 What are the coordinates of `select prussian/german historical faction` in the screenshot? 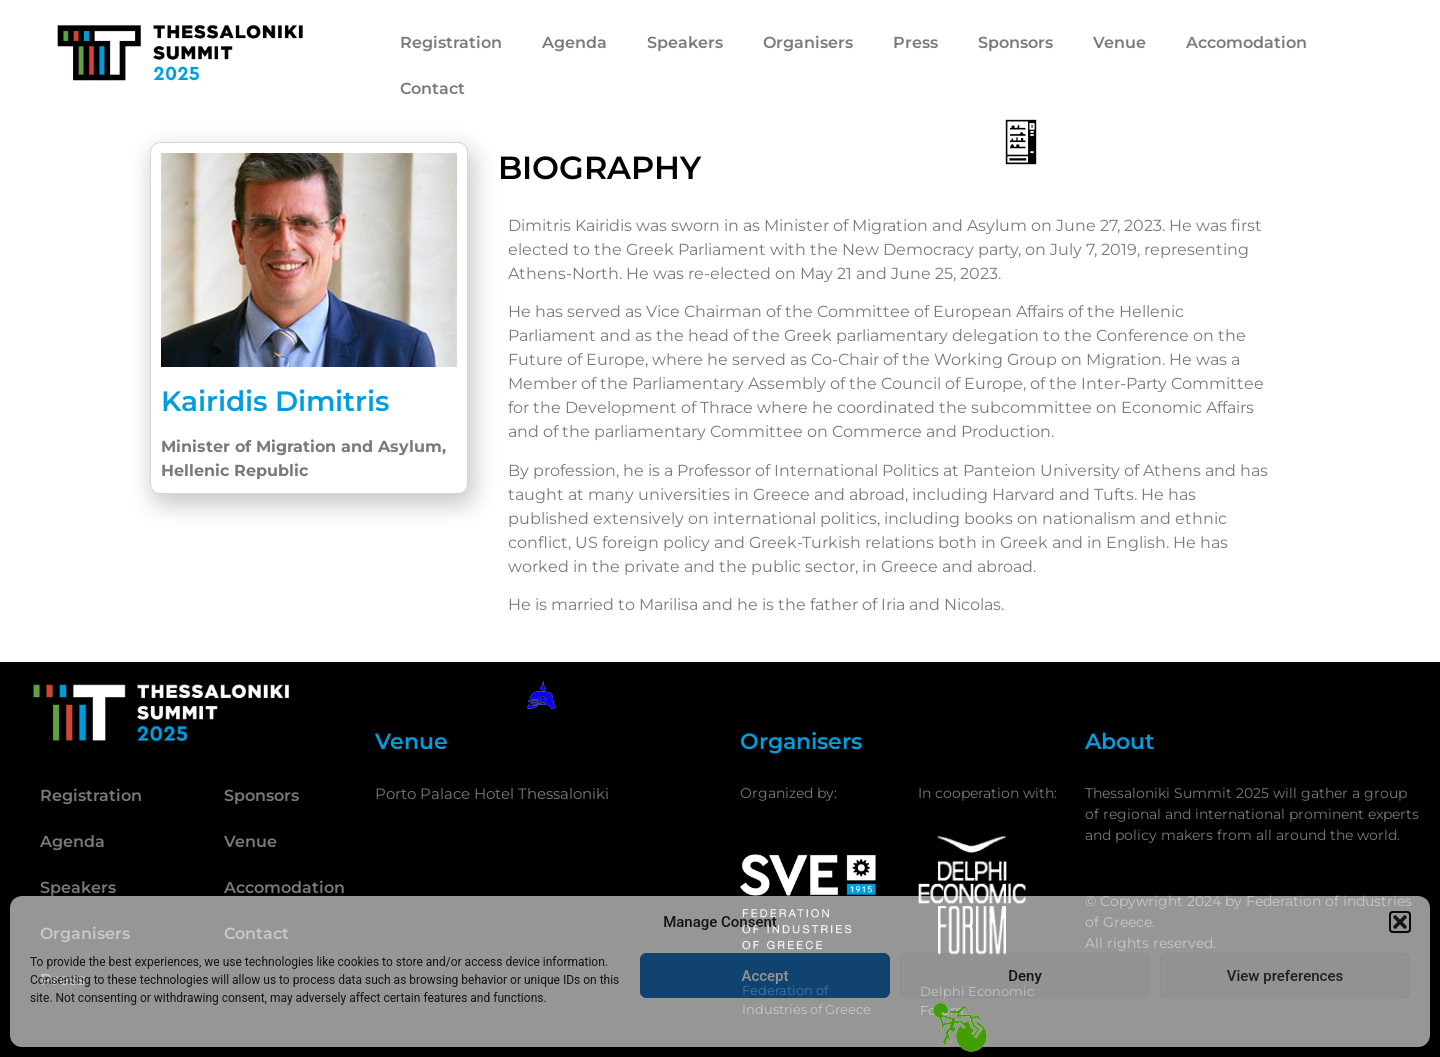 It's located at (541, 696).